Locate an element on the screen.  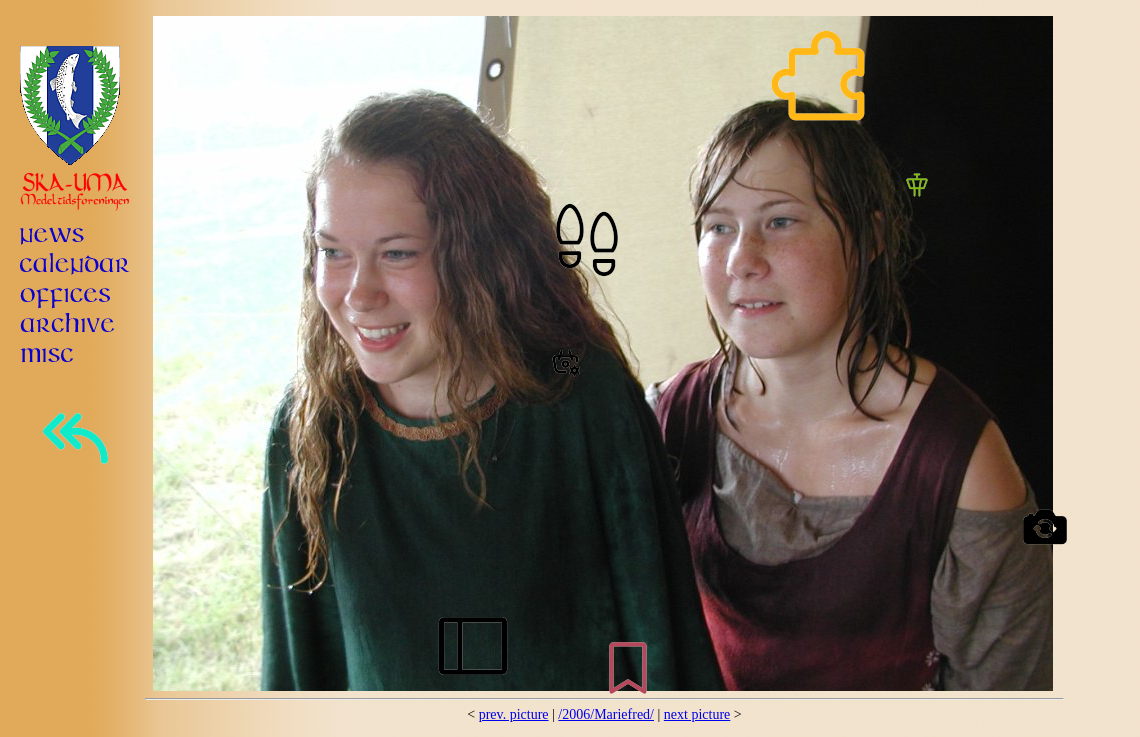
access plugins or extensions is located at coordinates (823, 79).